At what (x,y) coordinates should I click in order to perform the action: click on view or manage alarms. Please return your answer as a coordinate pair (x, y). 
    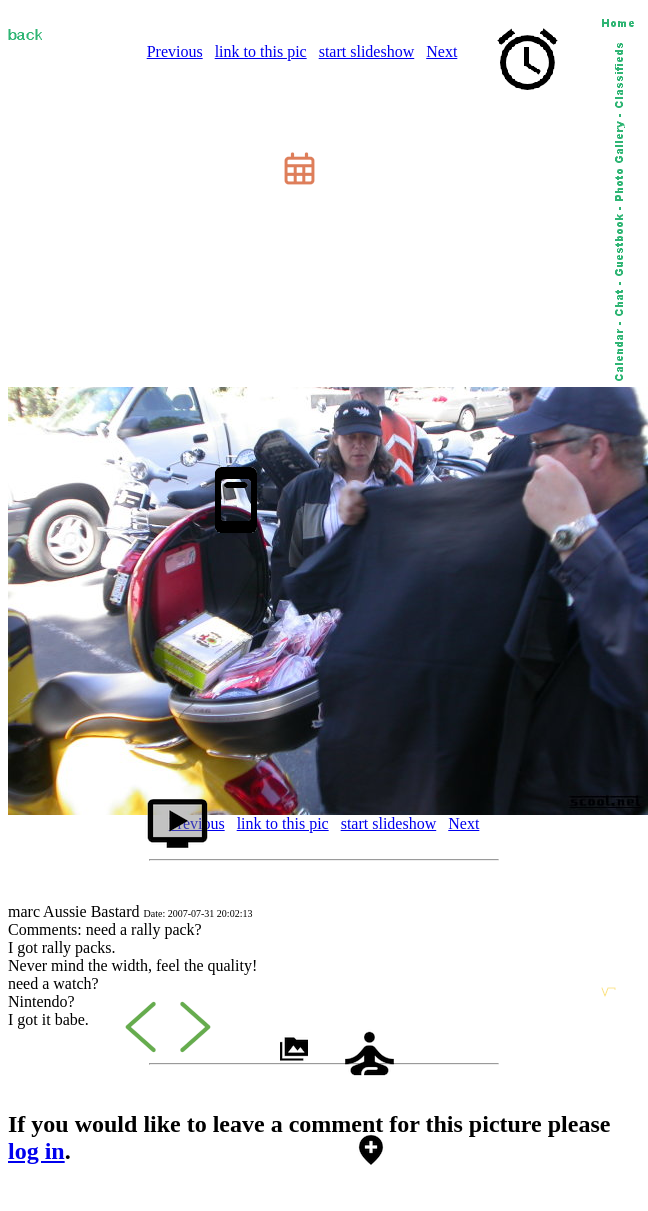
    Looking at the image, I should click on (527, 59).